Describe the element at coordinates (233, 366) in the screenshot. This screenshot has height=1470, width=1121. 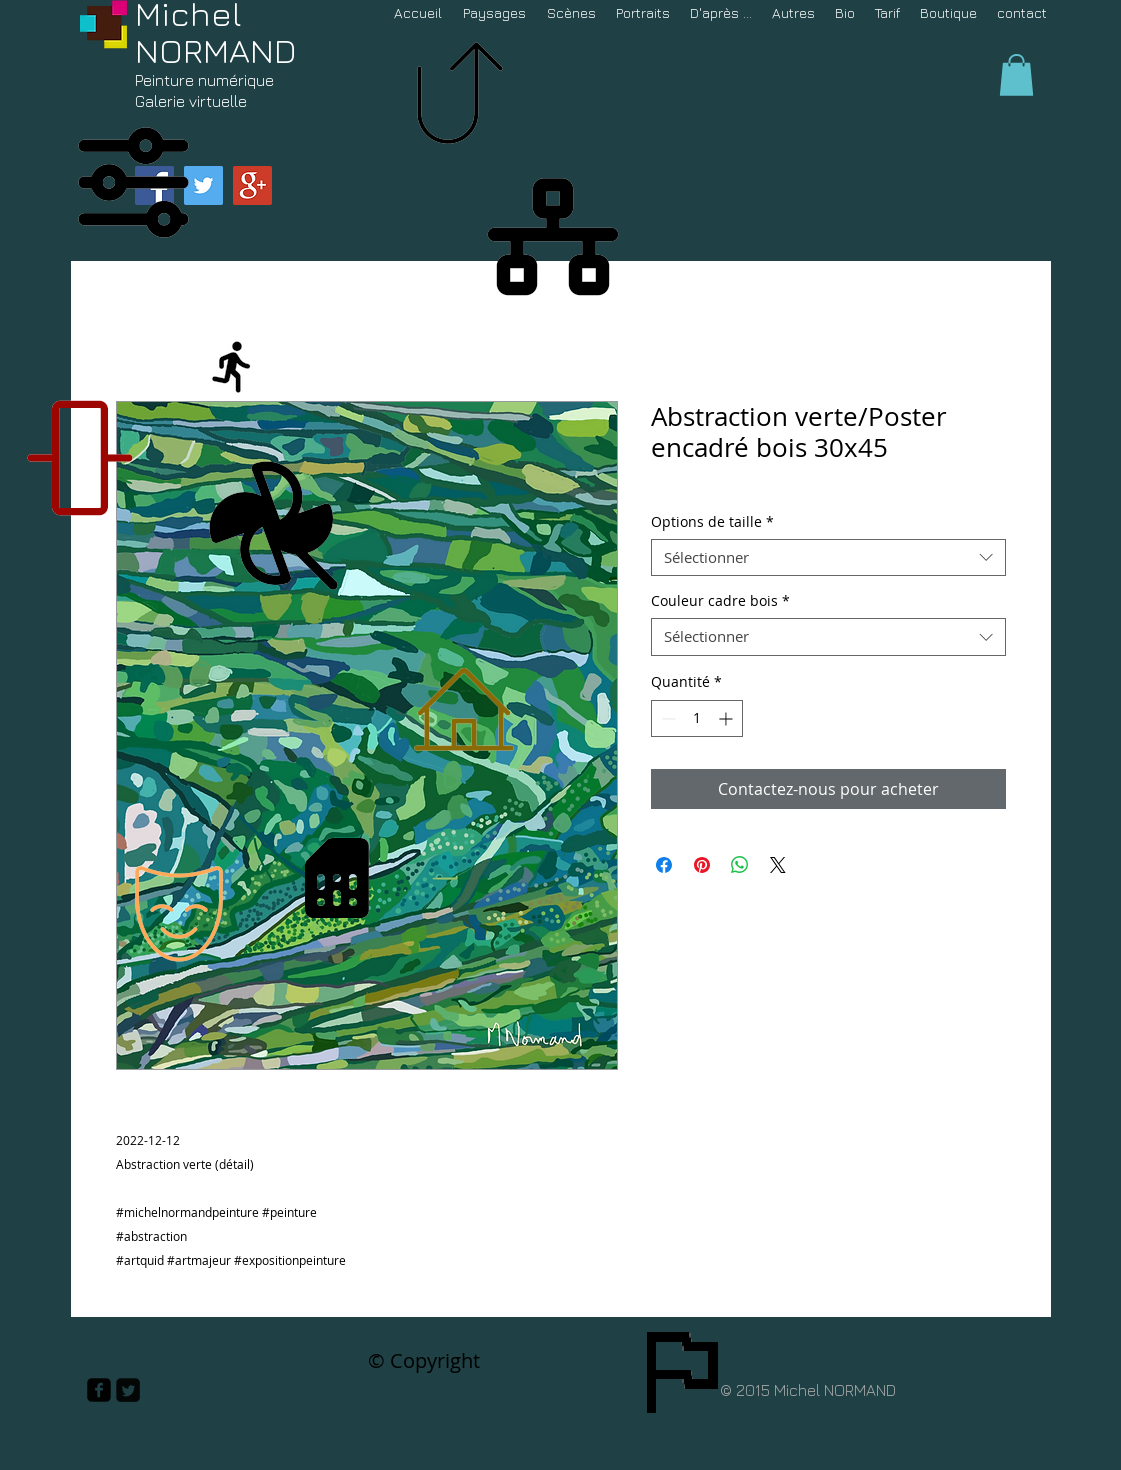
I see `access walking or running directions` at that location.